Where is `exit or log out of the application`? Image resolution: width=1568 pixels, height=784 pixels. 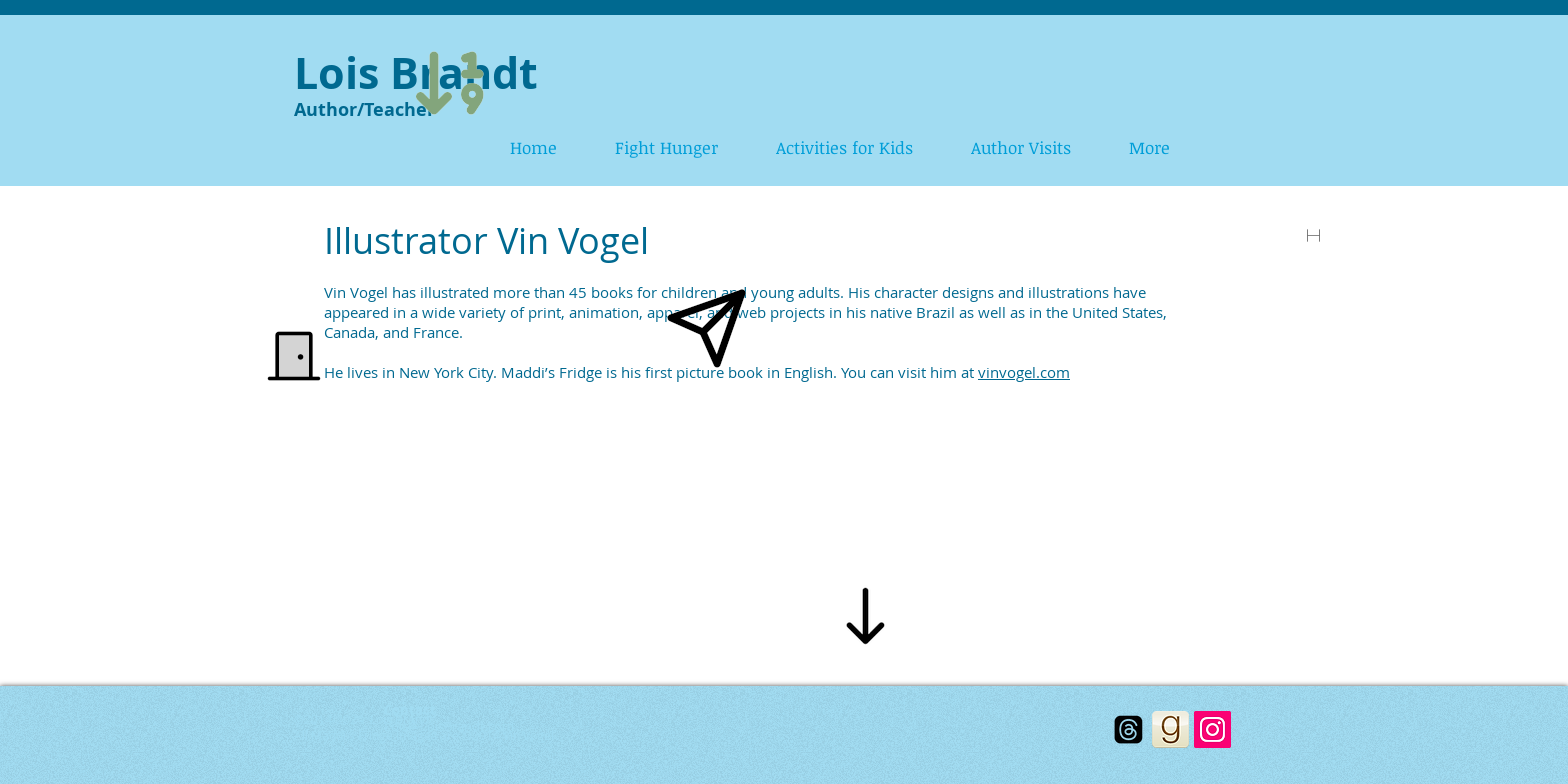 exit or log out of the application is located at coordinates (294, 356).